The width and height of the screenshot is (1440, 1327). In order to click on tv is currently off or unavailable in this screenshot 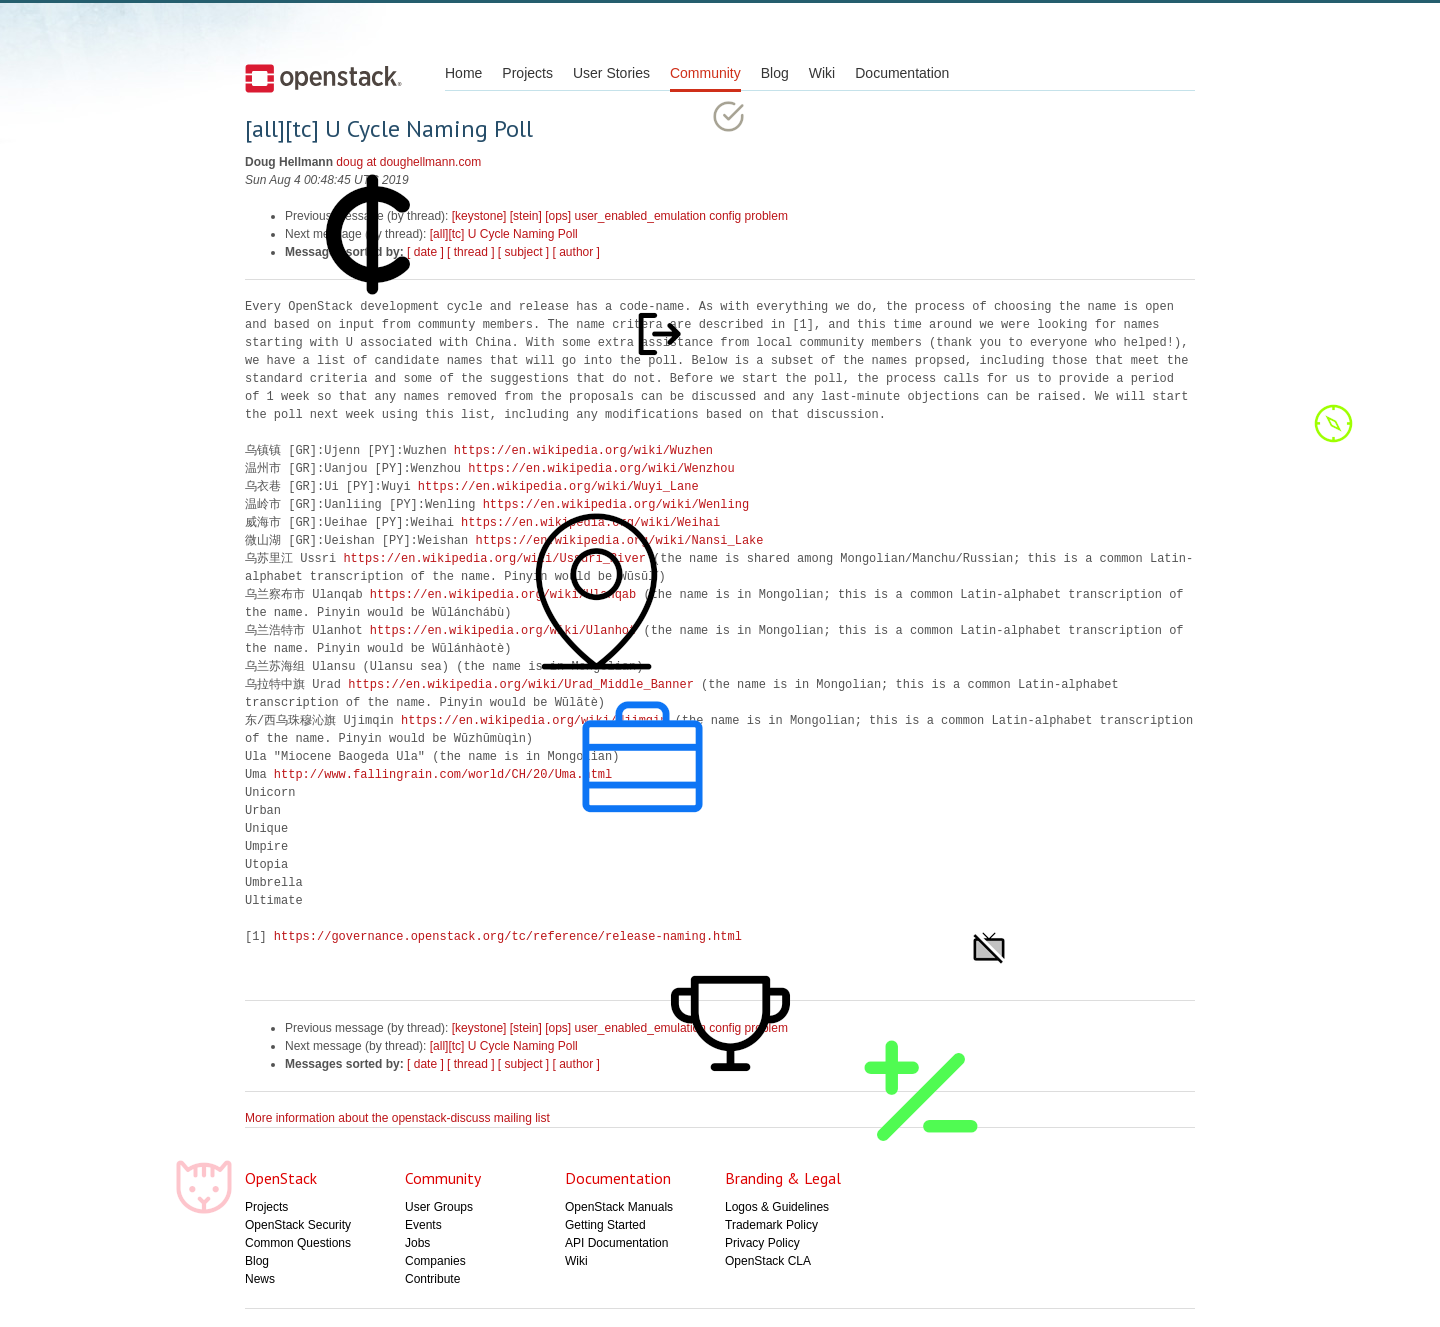, I will do `click(989, 948)`.